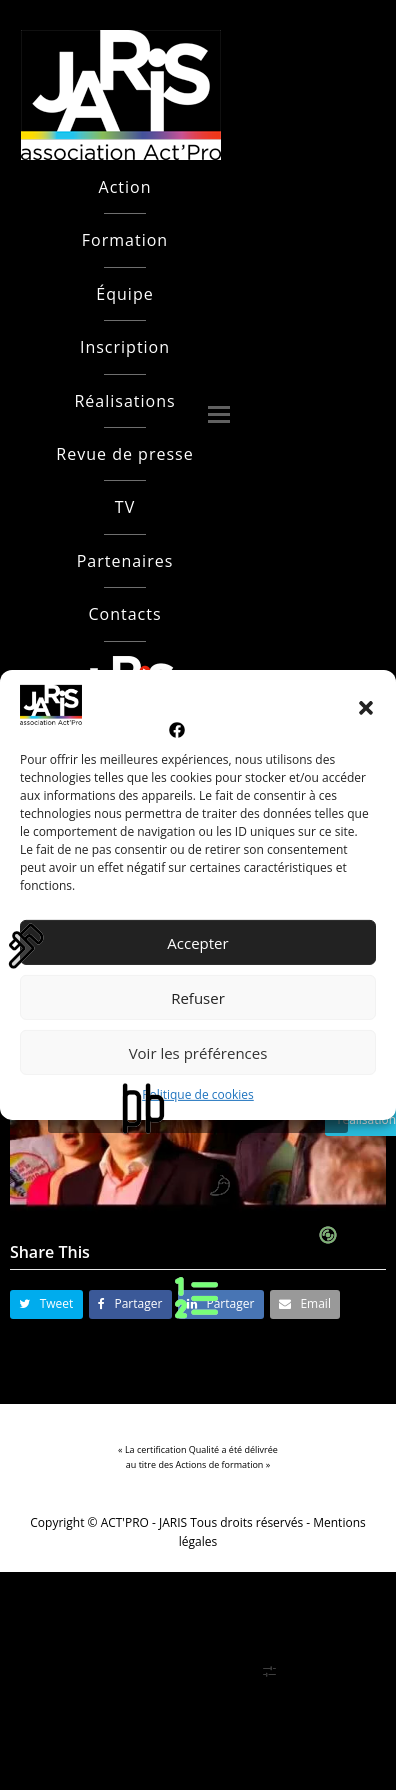  I want to click on open Facebook app, so click(177, 730).